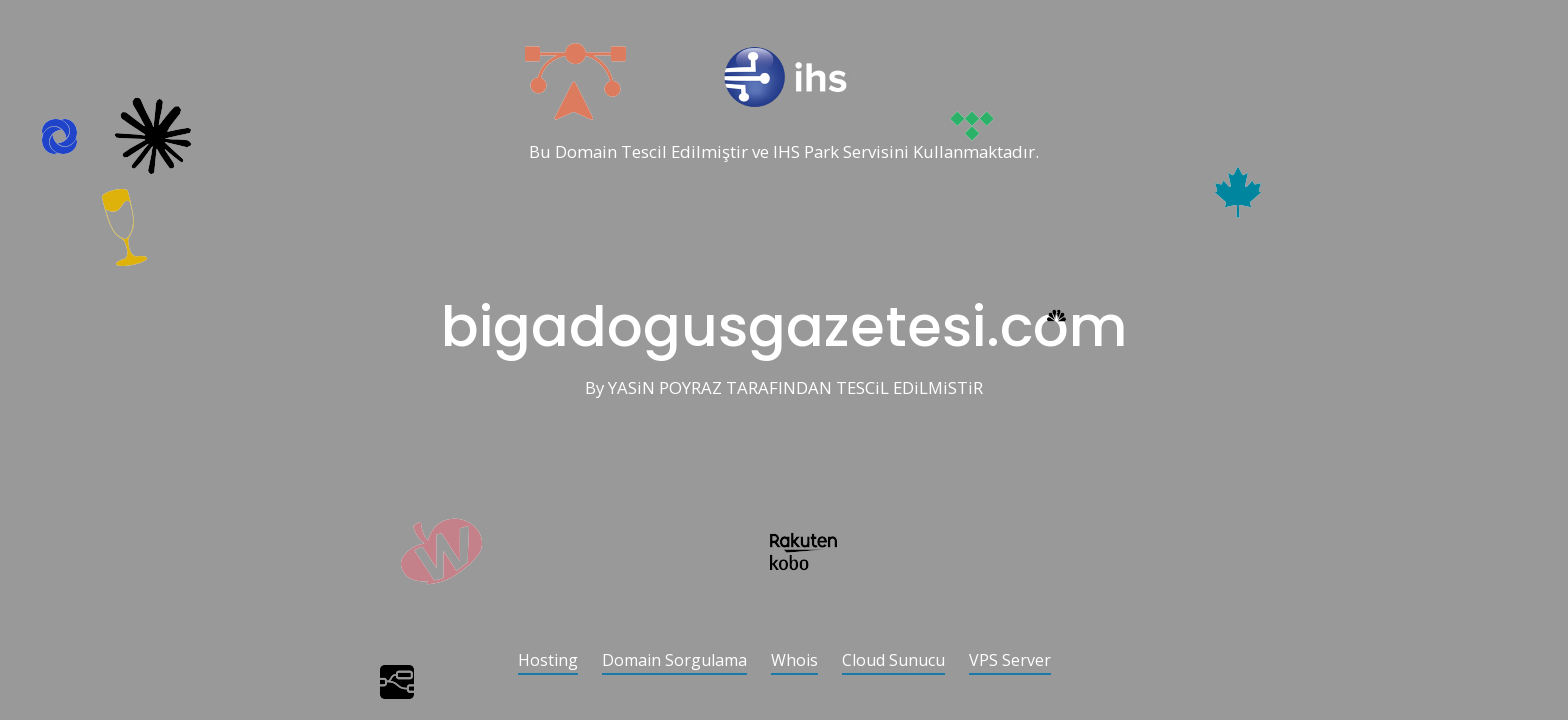 This screenshot has width=1568, height=720. Describe the element at coordinates (972, 126) in the screenshot. I see `open tidal music streaming app` at that location.